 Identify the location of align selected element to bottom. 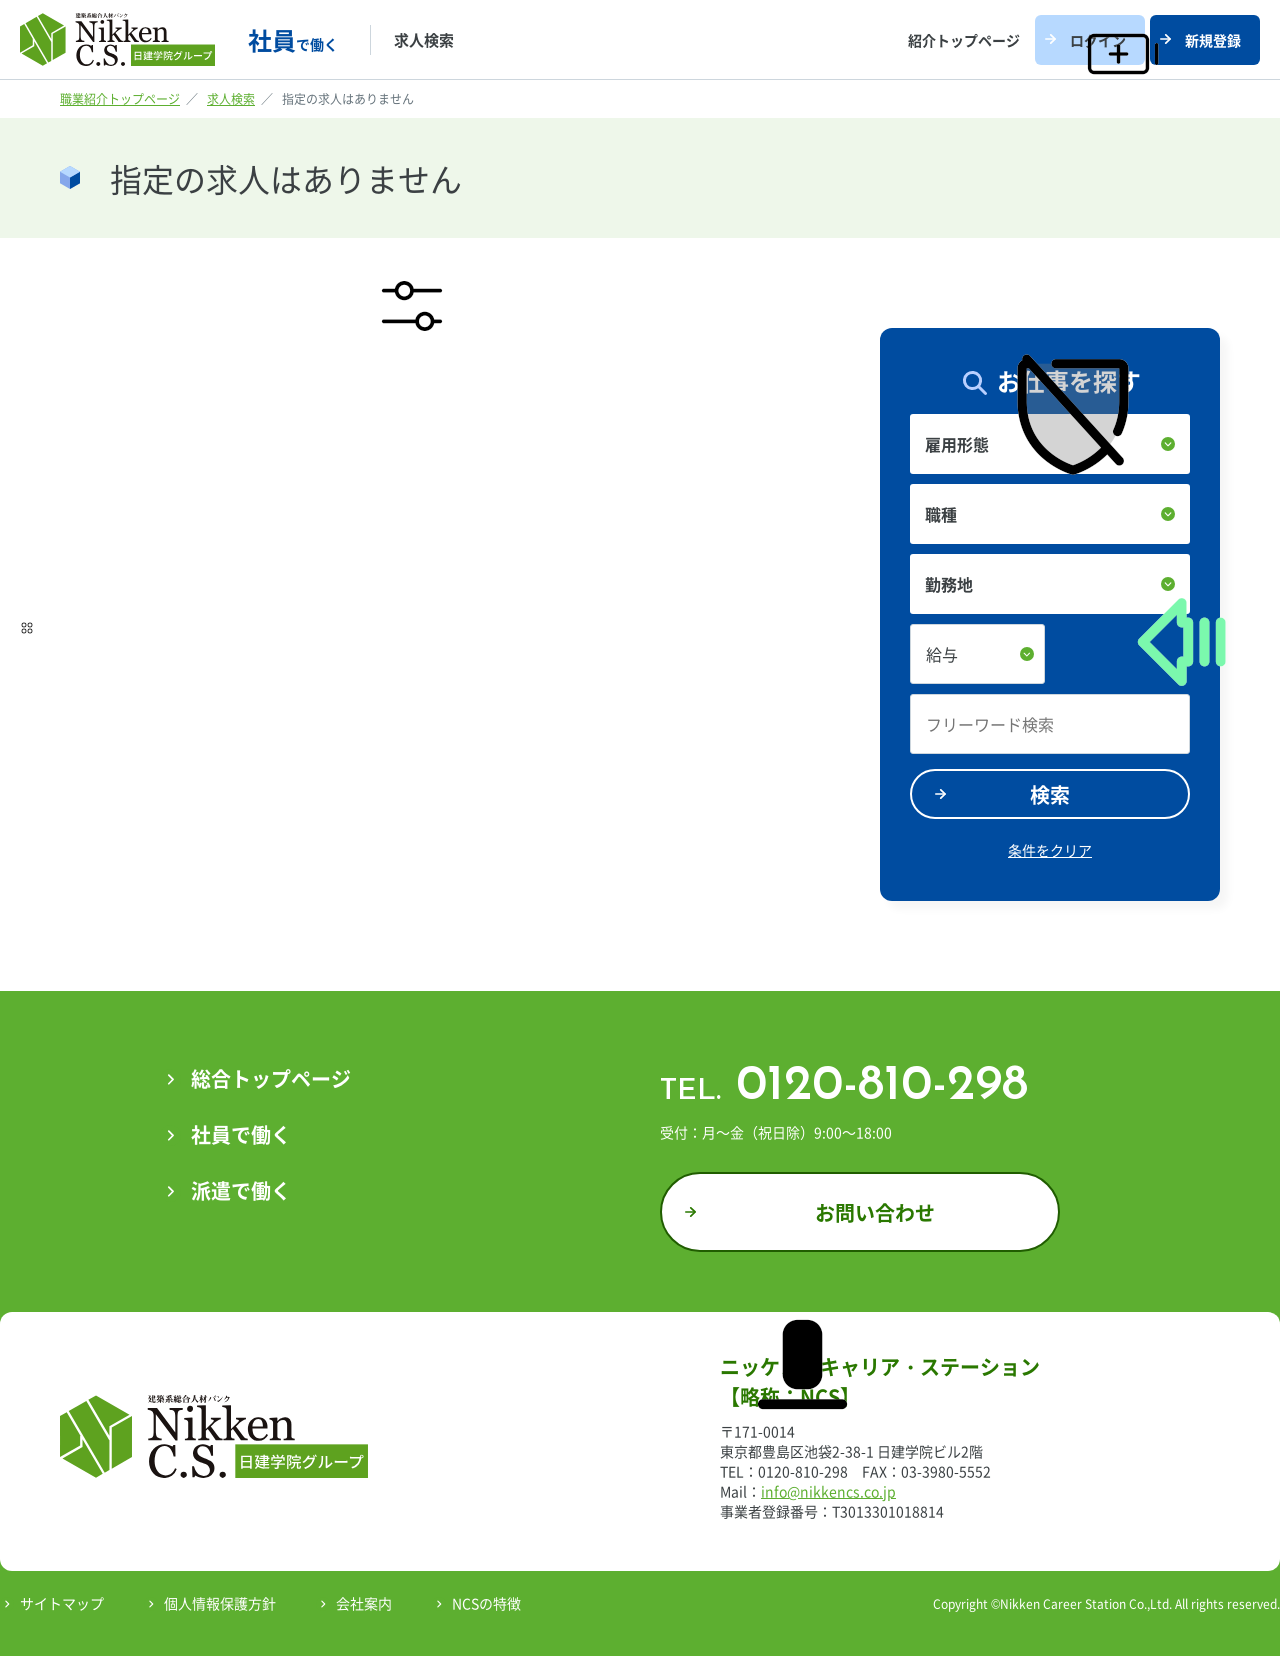
(802, 1364).